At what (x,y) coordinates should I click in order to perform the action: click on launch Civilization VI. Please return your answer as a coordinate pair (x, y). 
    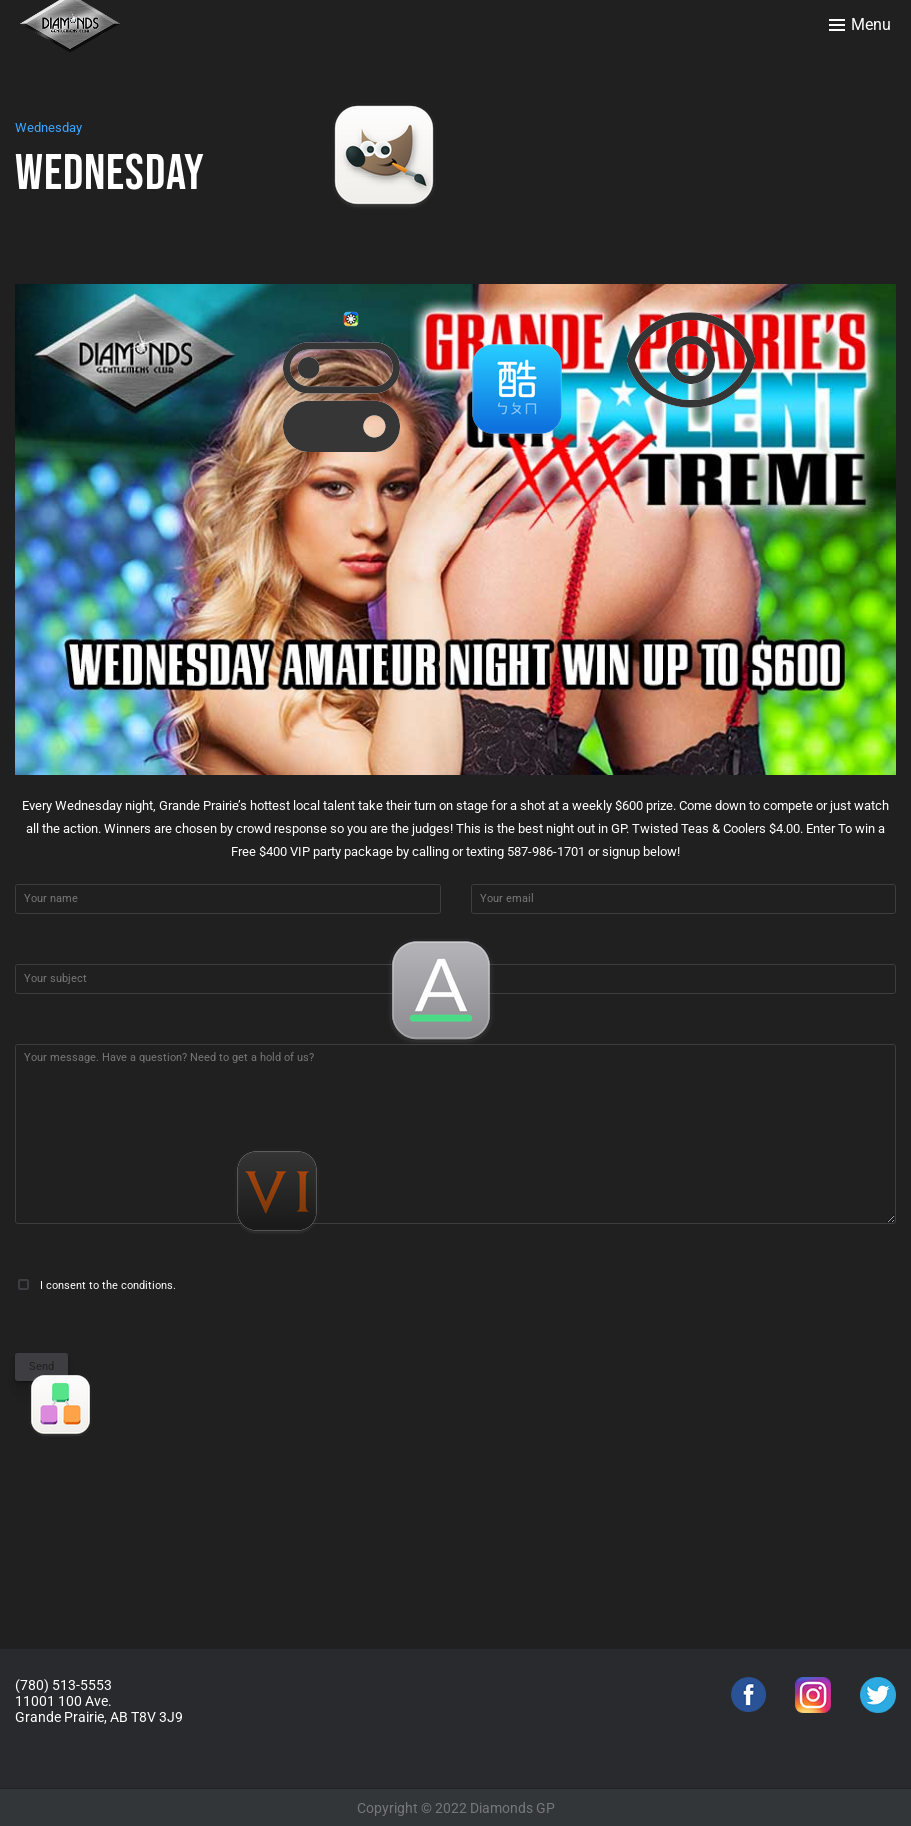
    Looking at the image, I should click on (277, 1191).